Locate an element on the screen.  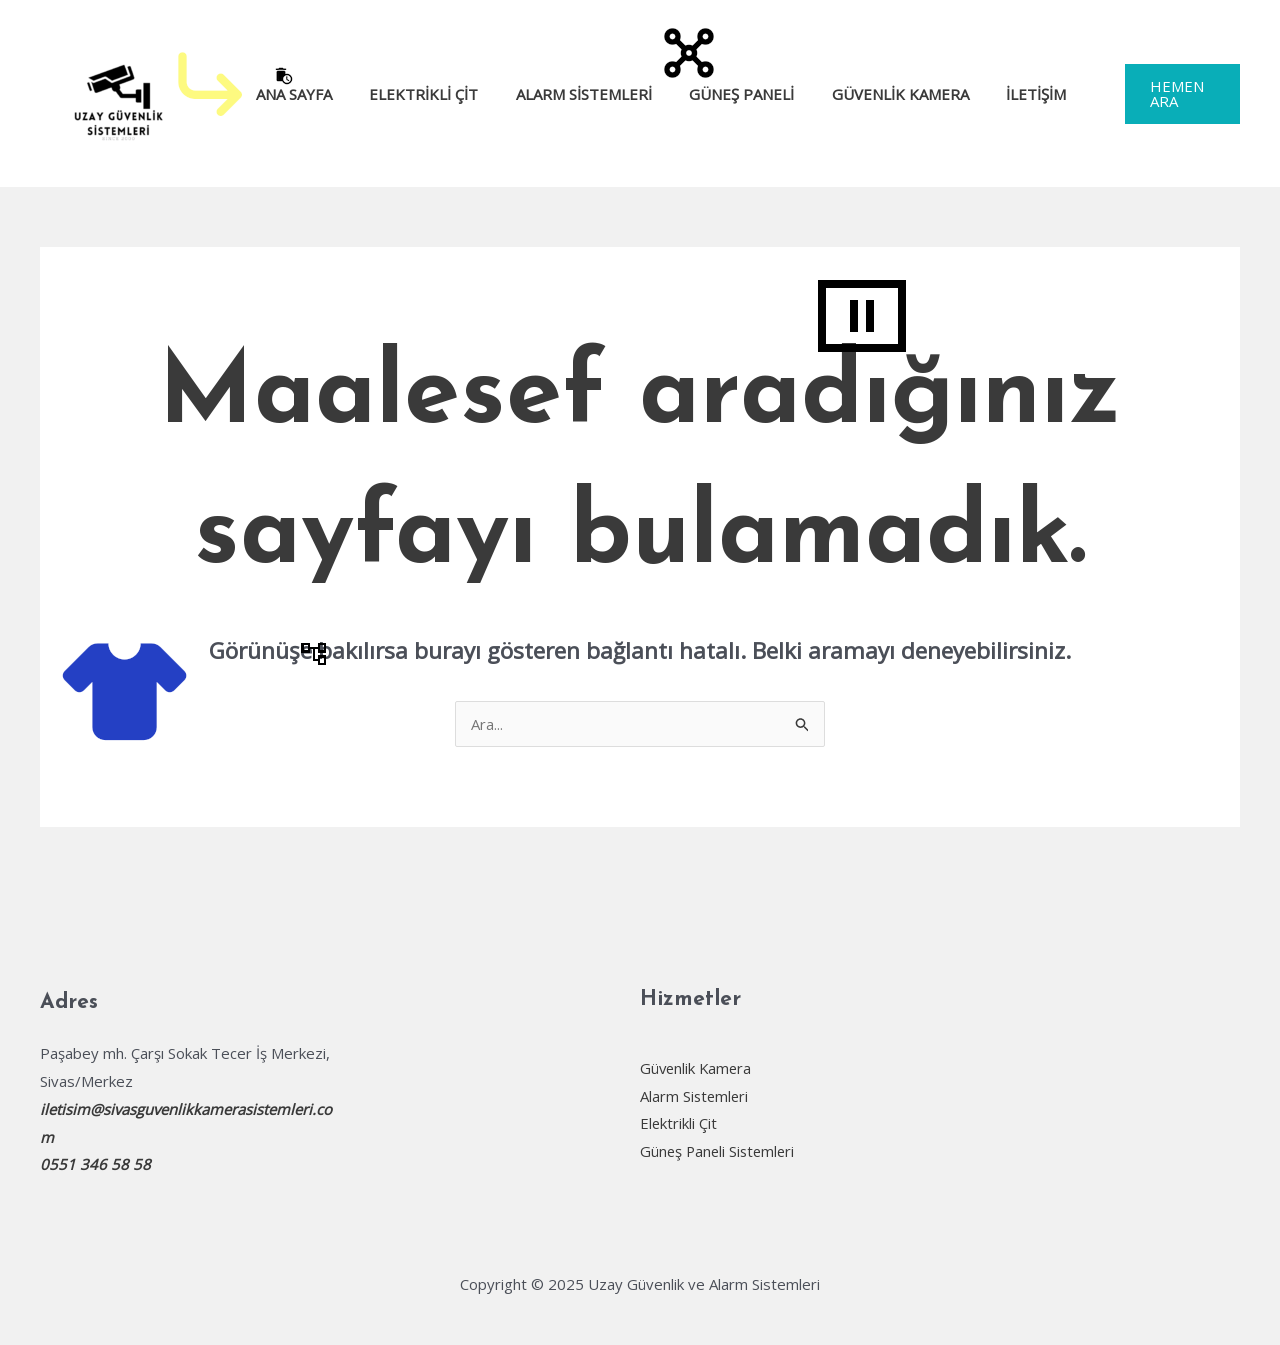
browse clothing or apparel items is located at coordinates (124, 688).